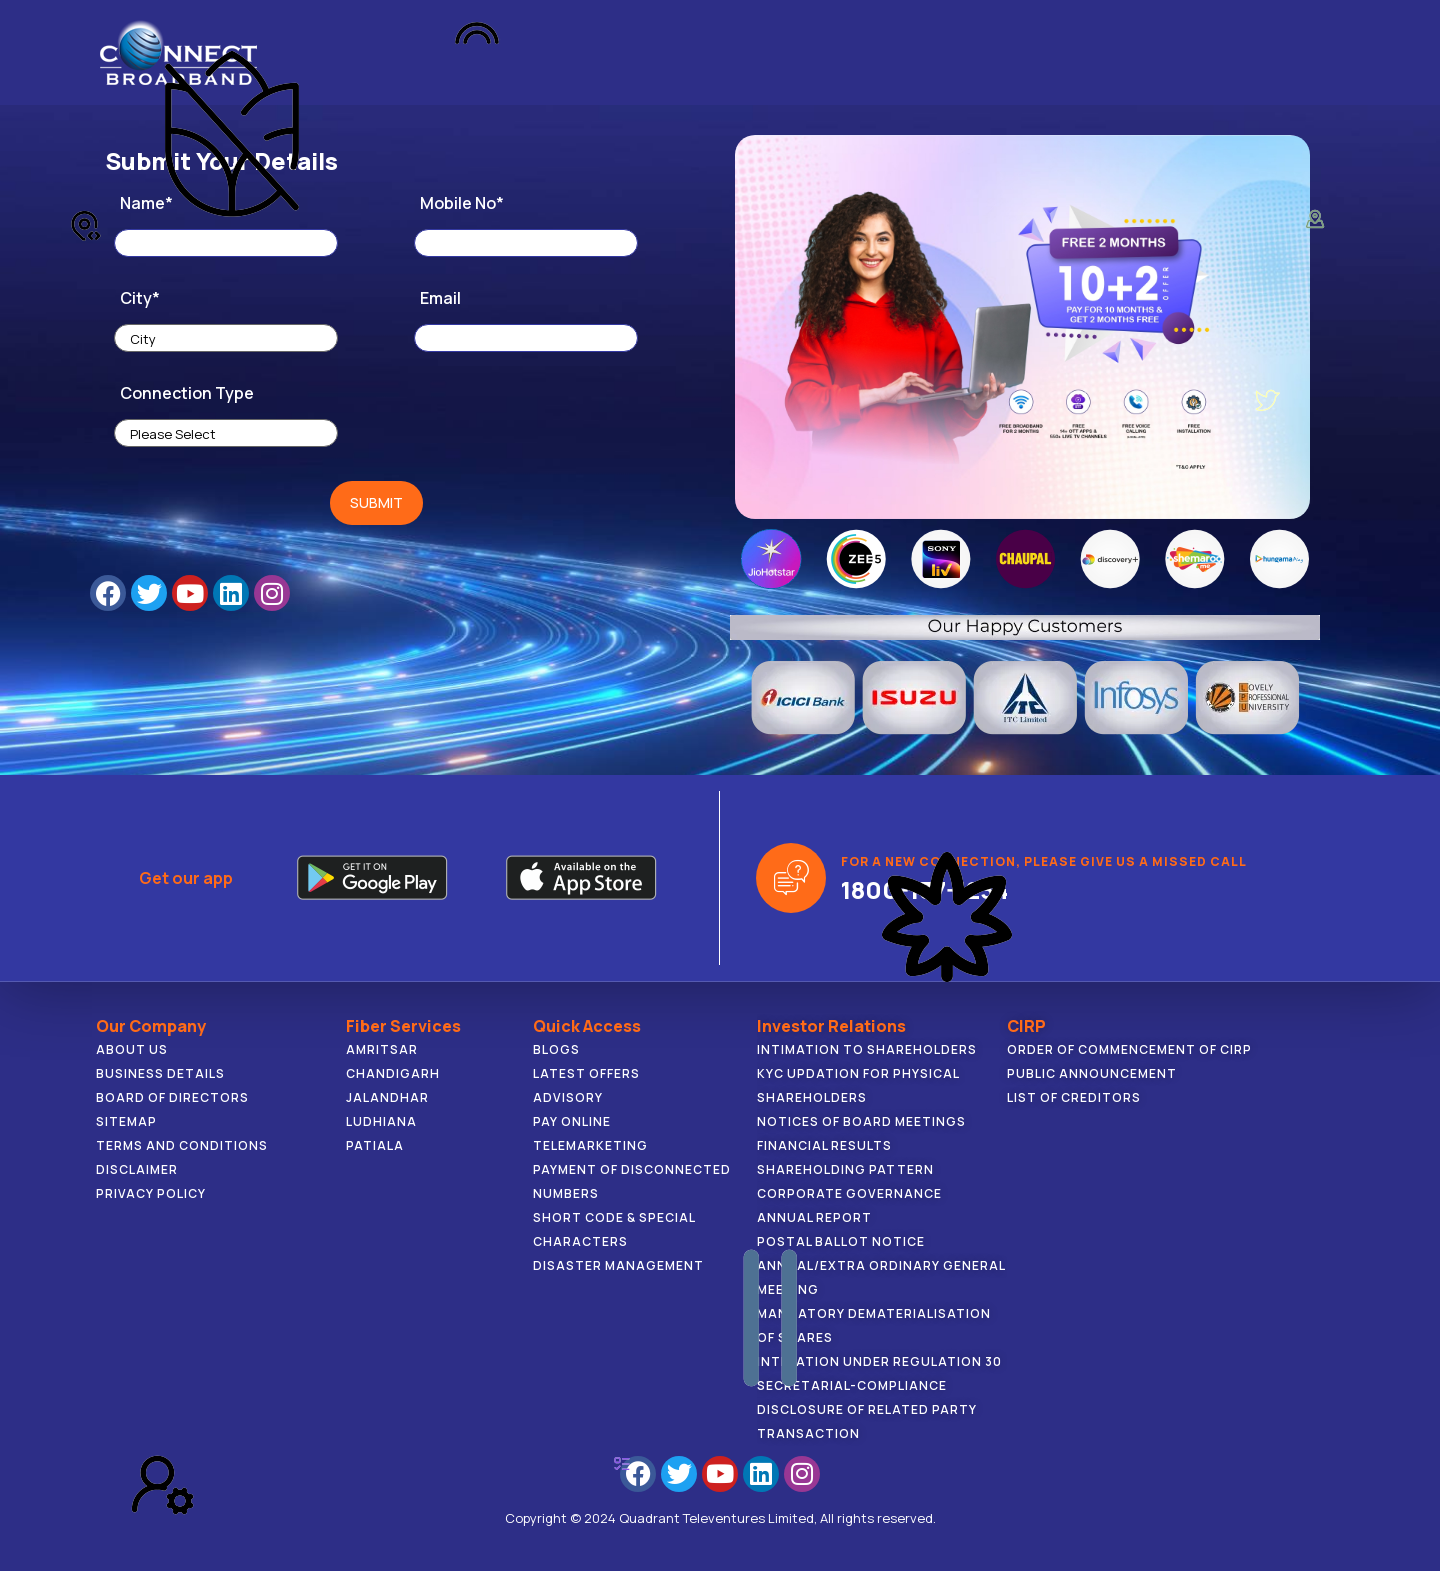  What do you see at coordinates (477, 34) in the screenshot?
I see `access visual filters or image effects` at bounding box center [477, 34].